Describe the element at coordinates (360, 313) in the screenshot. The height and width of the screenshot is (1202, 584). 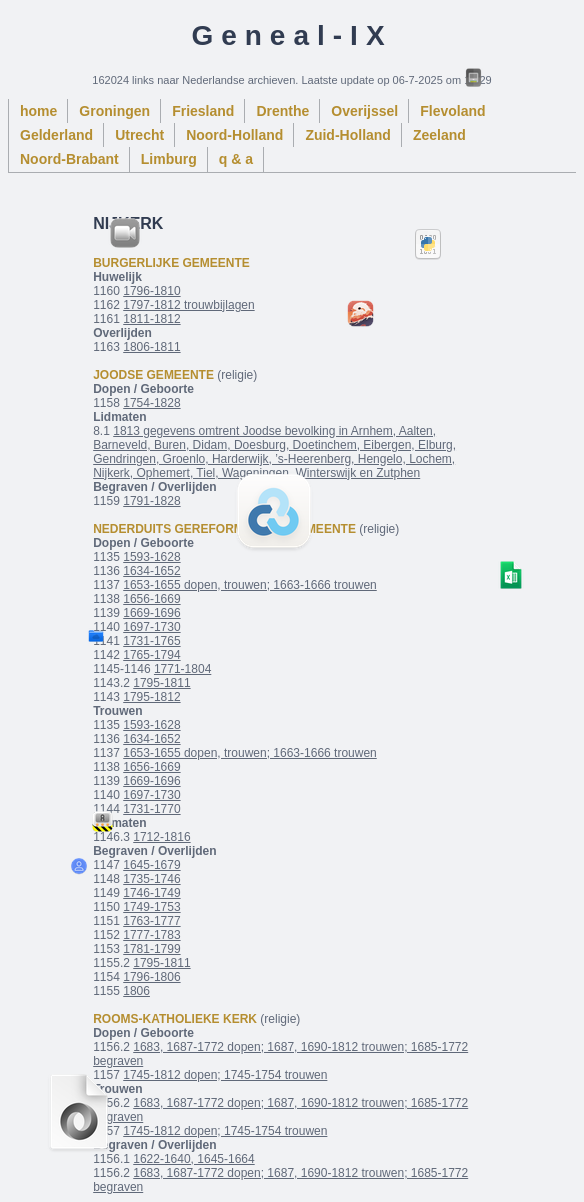
I see `open halloy IRC client` at that location.